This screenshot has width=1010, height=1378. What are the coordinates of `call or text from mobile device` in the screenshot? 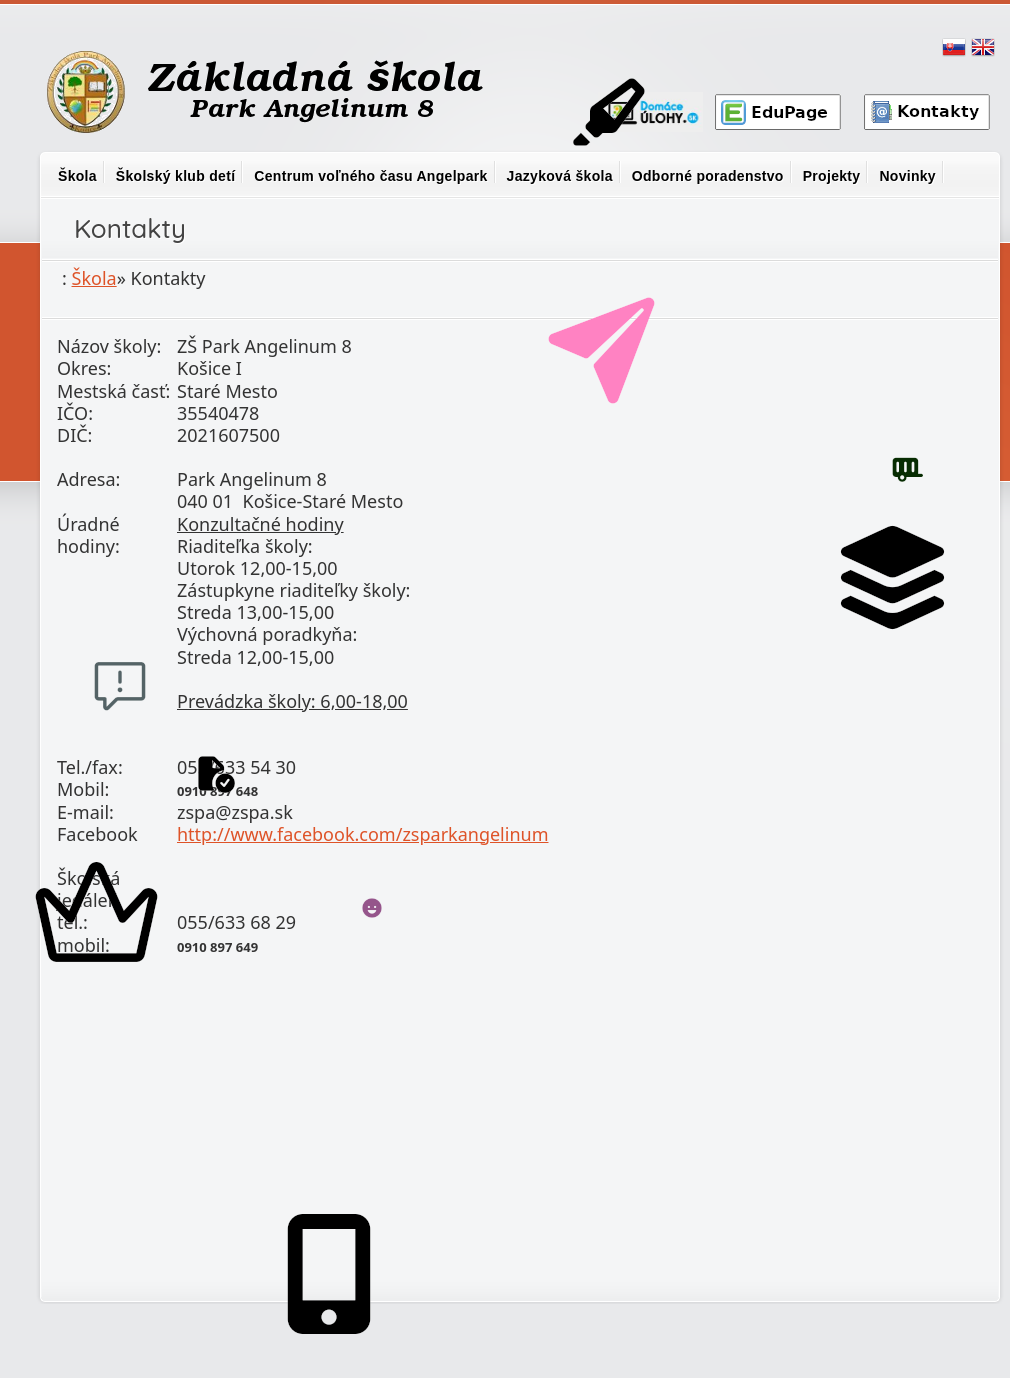 It's located at (329, 1274).